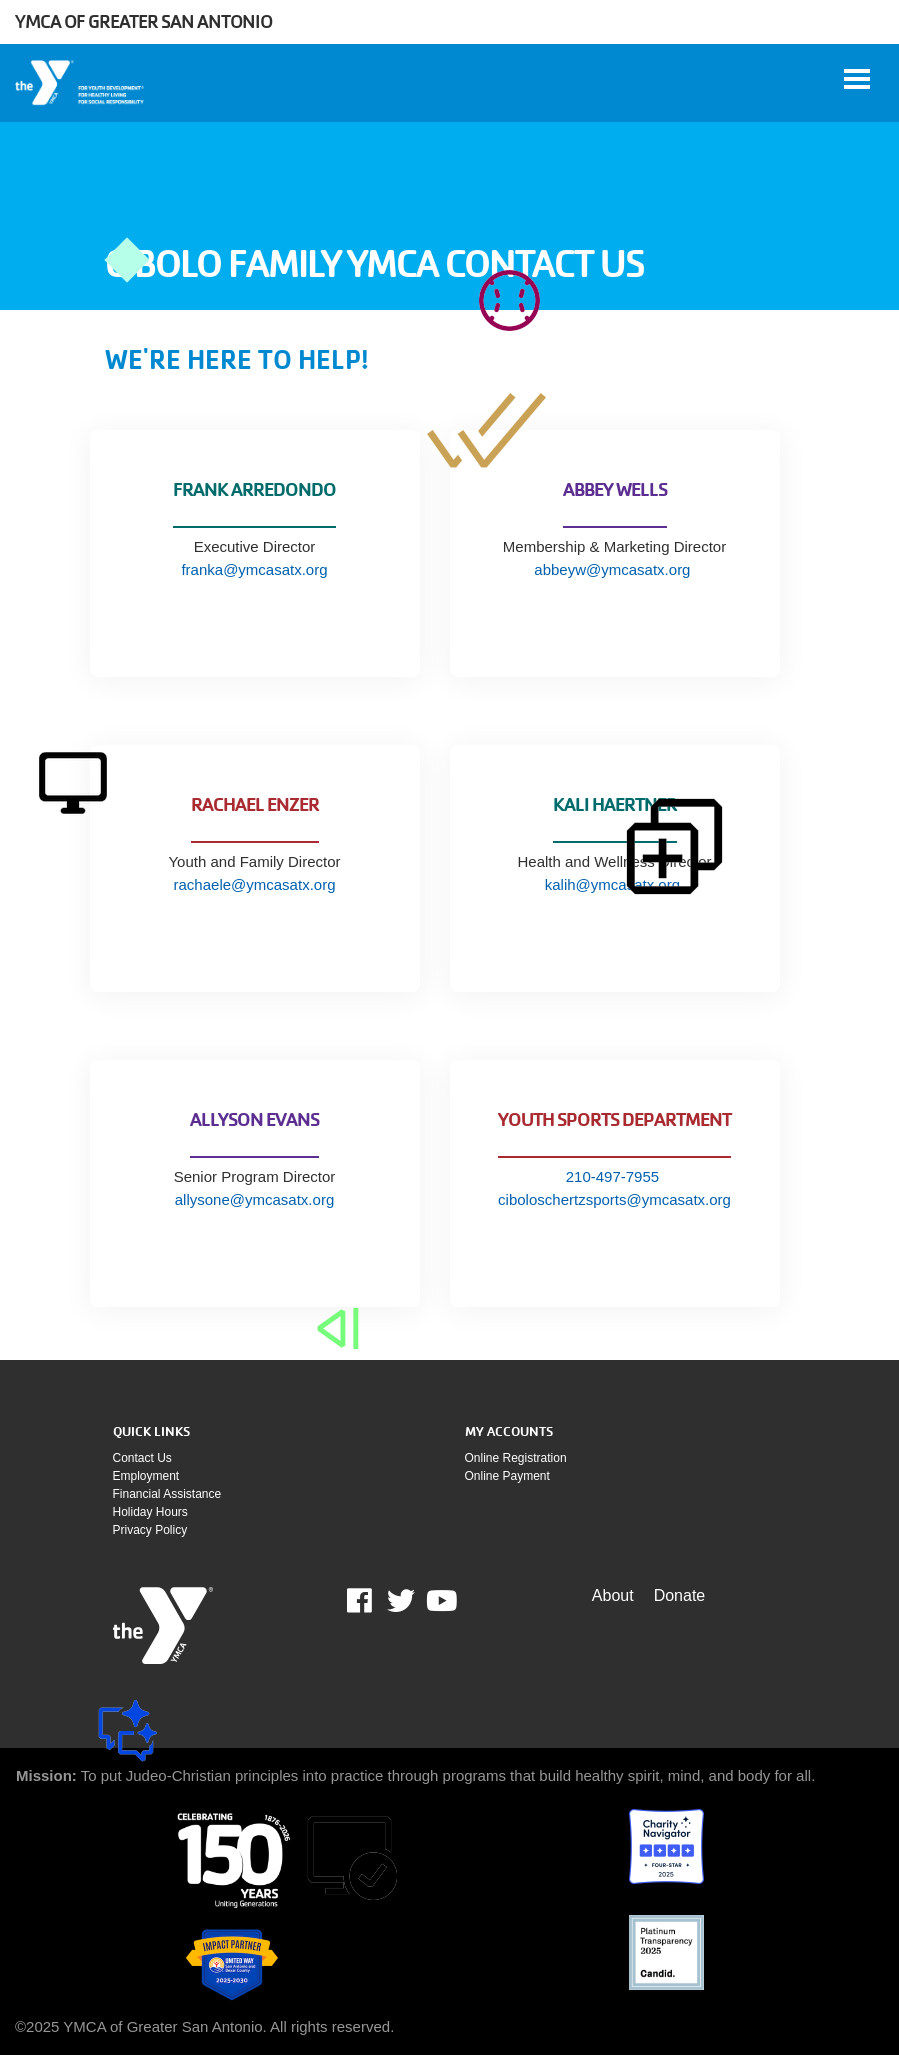 The height and width of the screenshot is (2055, 899). What do you see at coordinates (126, 1731) in the screenshot?
I see `start an AI-powered conversation` at bounding box center [126, 1731].